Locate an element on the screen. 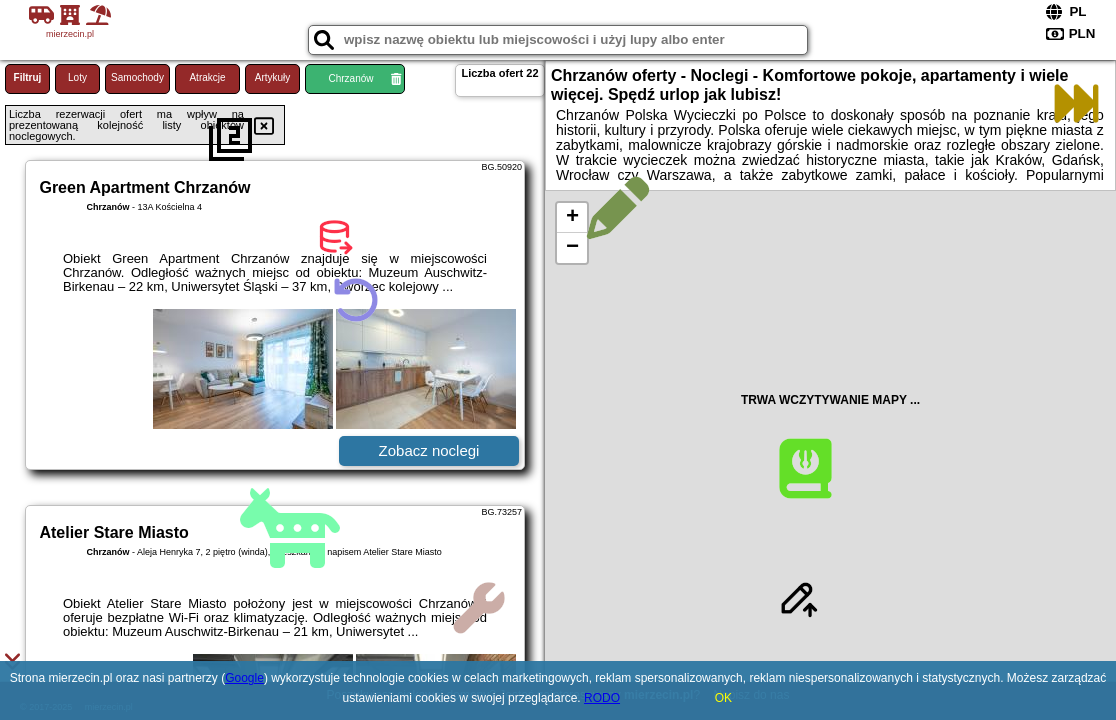 The image size is (1116, 720). access the journal of the whills or star wars lore reference is located at coordinates (805, 468).